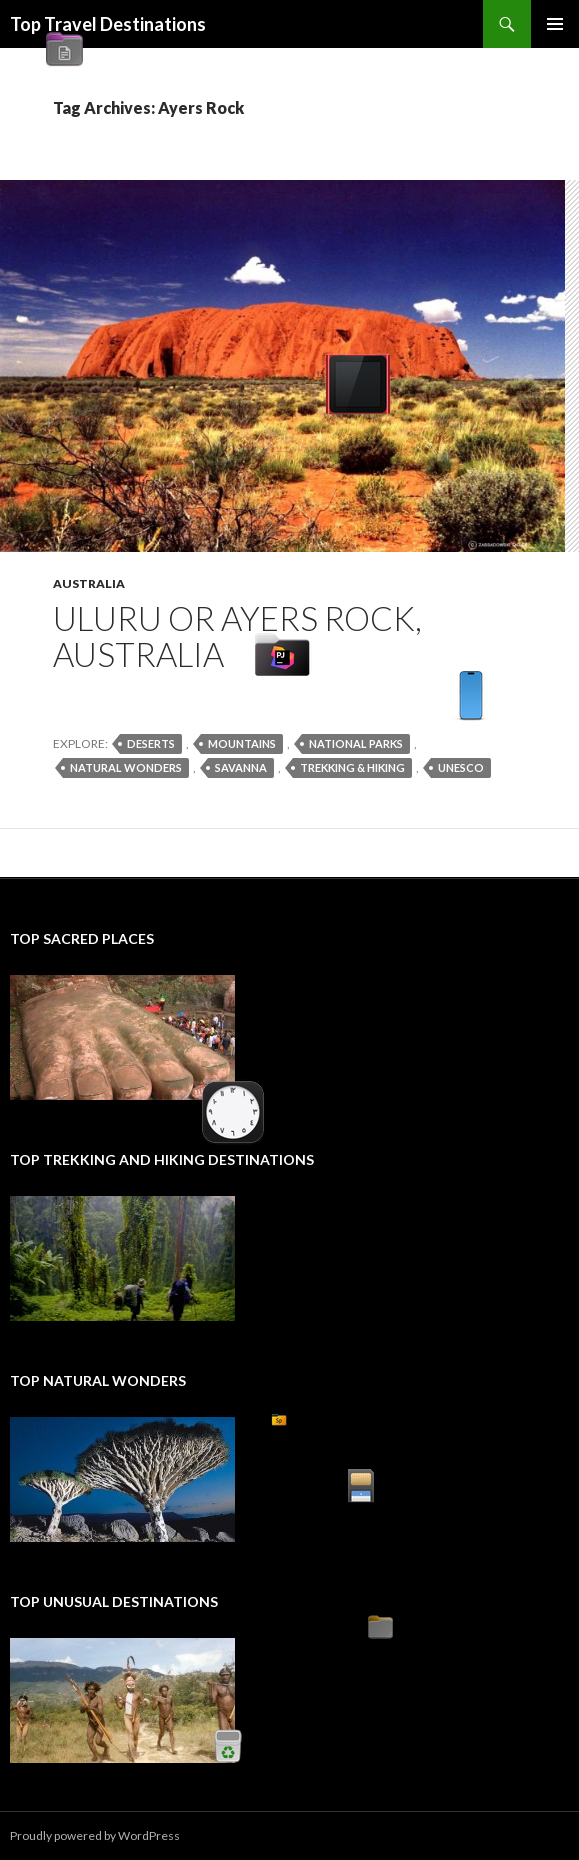 This screenshot has width=579, height=1860. I want to click on open documents folder, so click(64, 48).